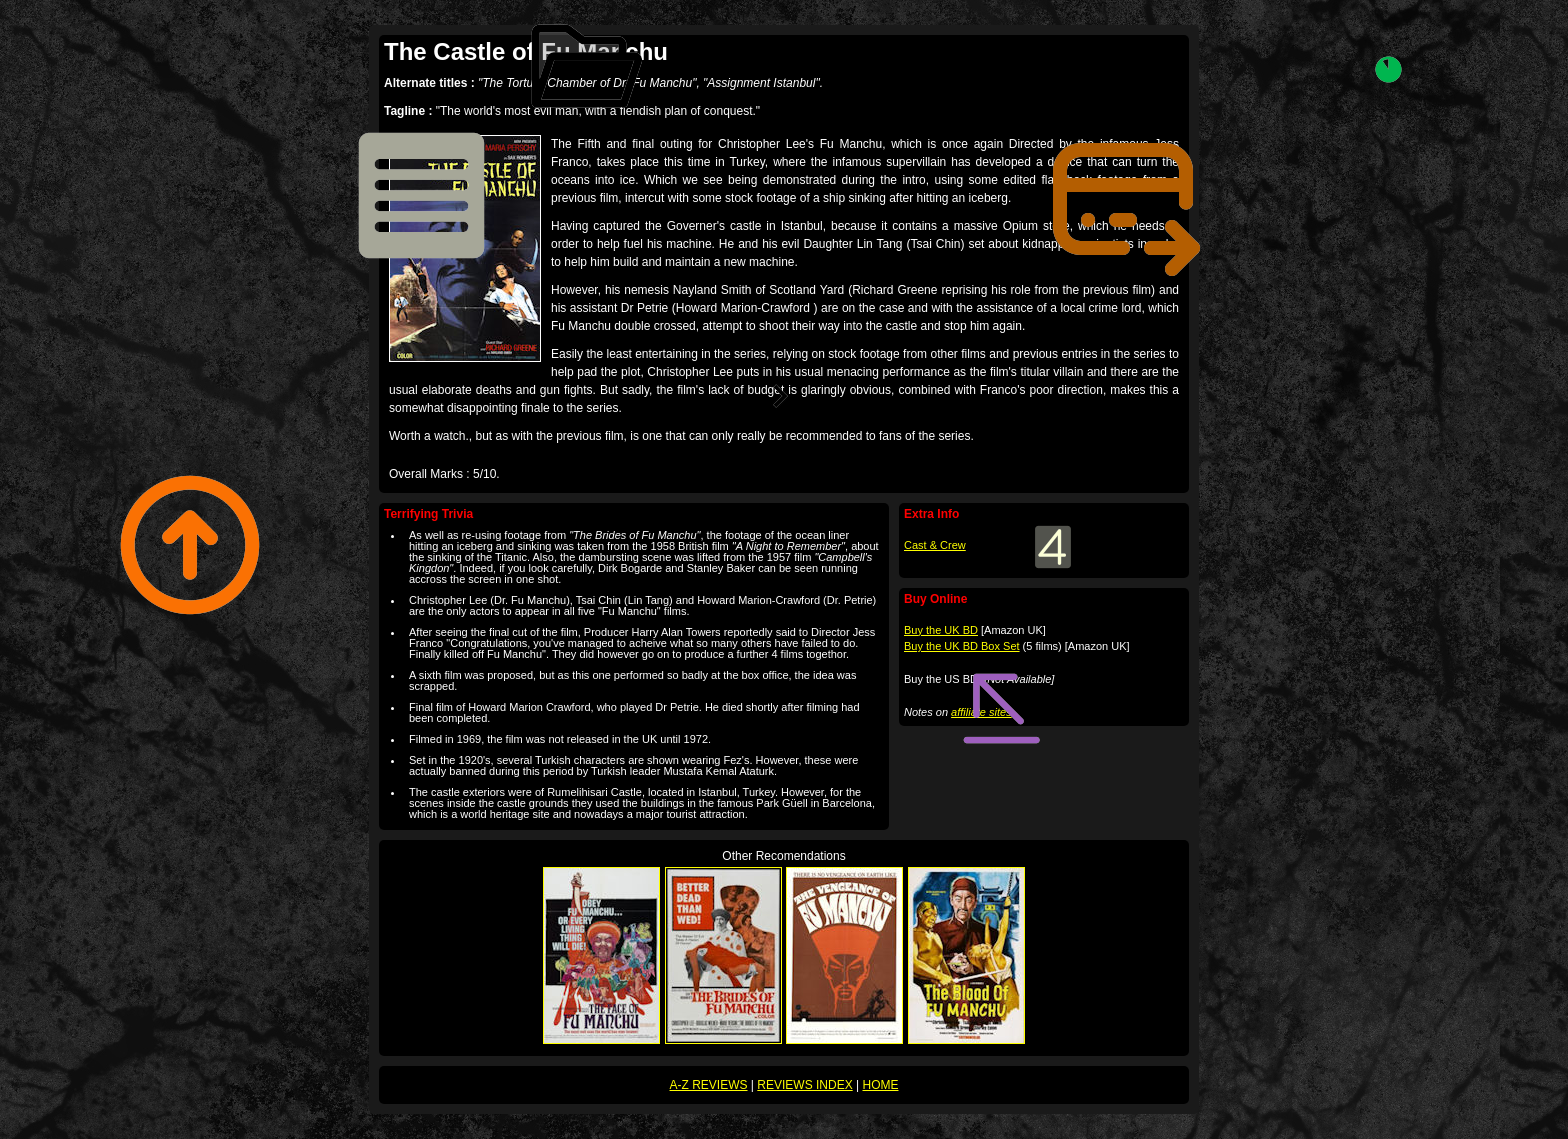 This screenshot has width=1568, height=1139. I want to click on access folder contents, so click(583, 64).